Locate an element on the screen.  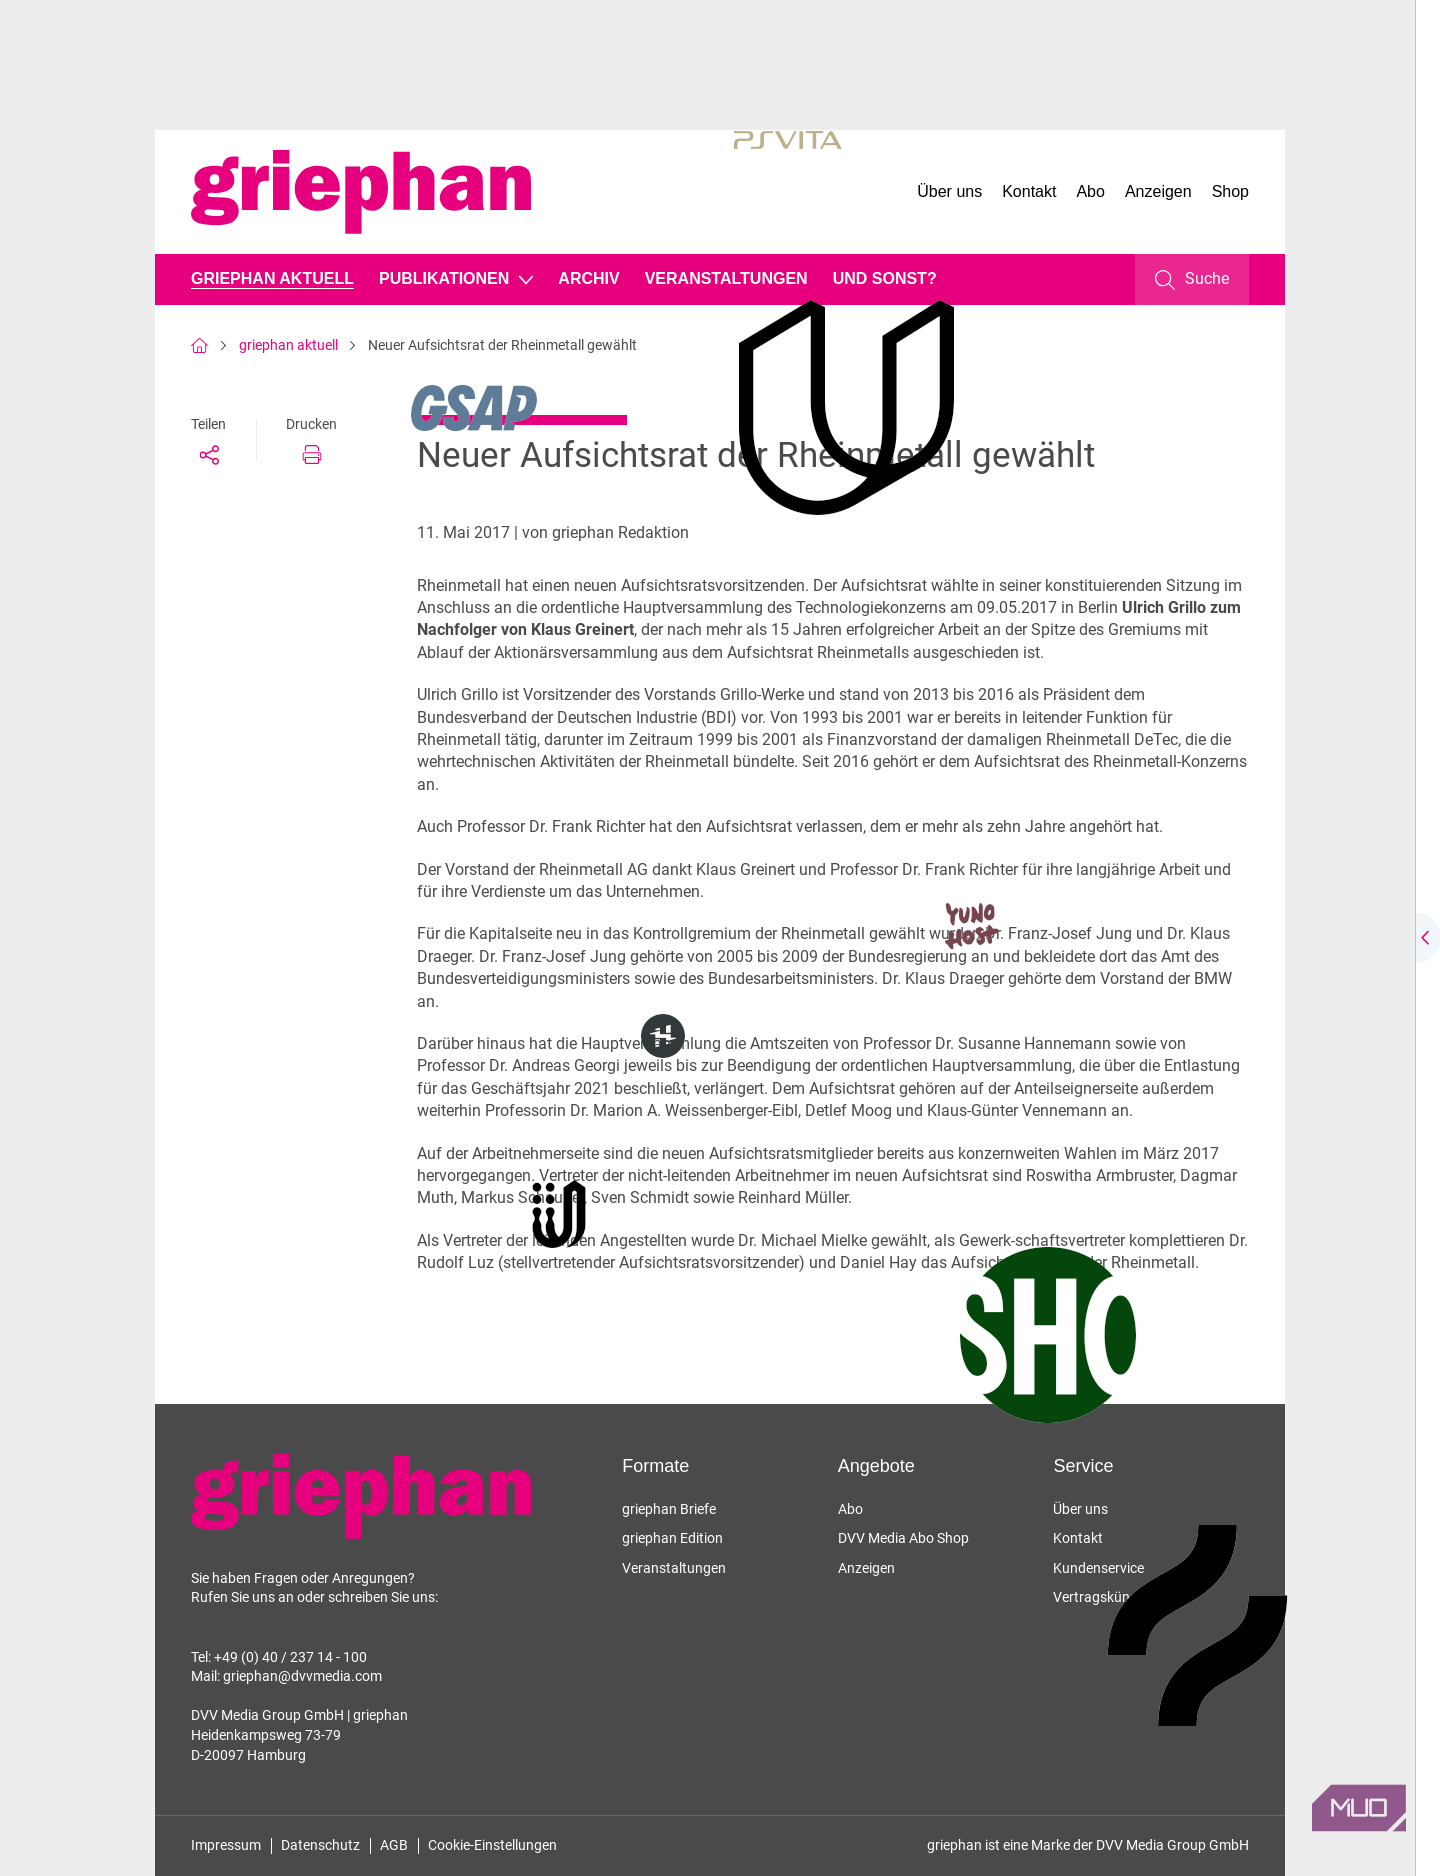
visit hackster.io hardware community is located at coordinates (663, 1036).